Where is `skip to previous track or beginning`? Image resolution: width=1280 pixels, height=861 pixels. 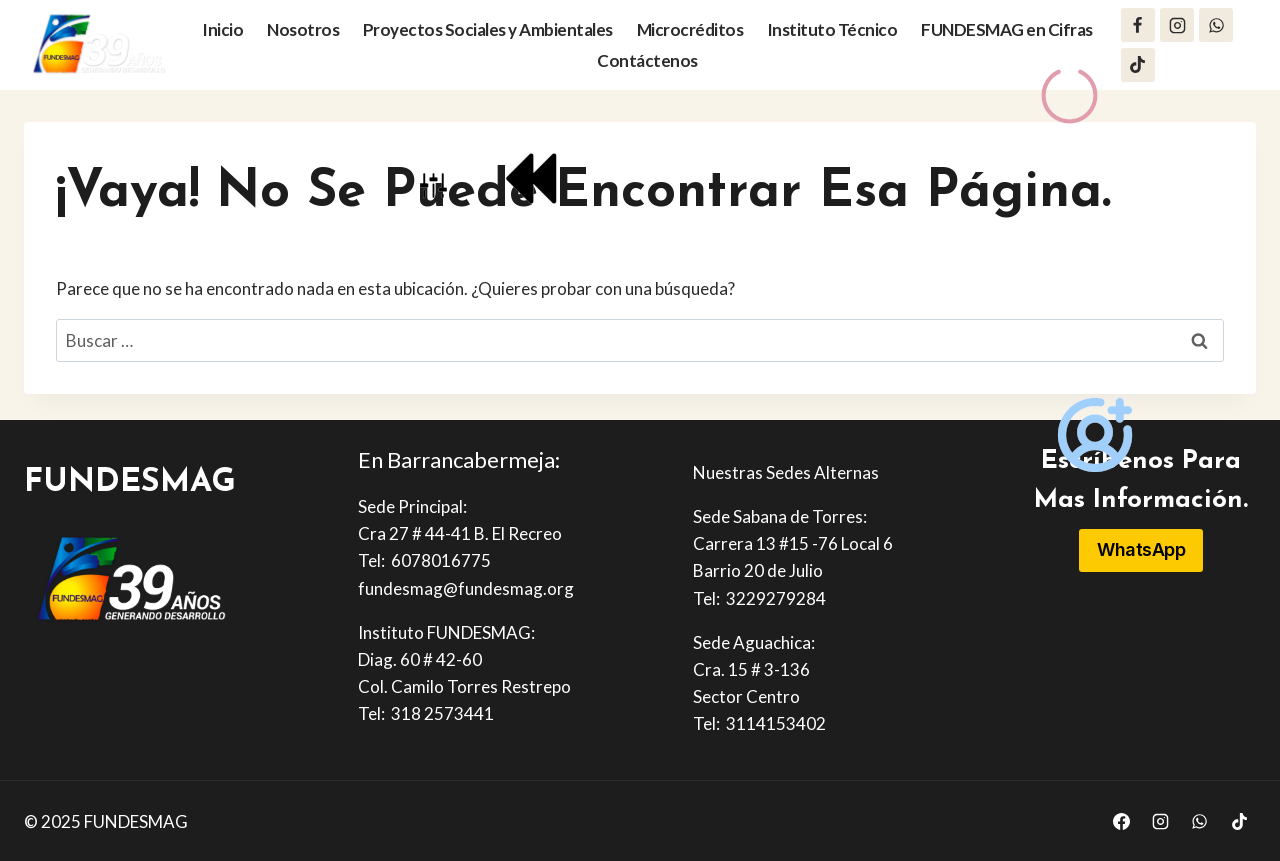
skip to previous track or beginning is located at coordinates (533, 178).